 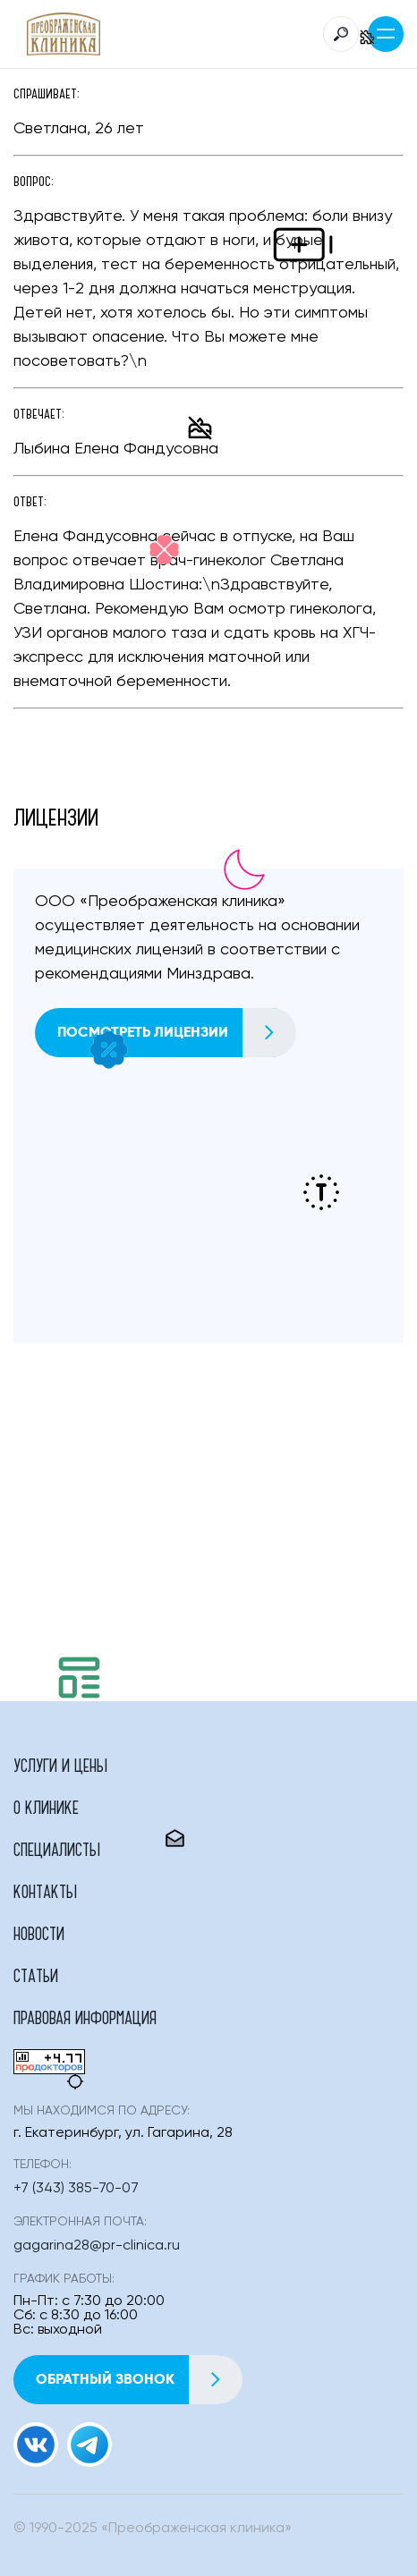 I want to click on add or extend battery life, so click(x=302, y=244).